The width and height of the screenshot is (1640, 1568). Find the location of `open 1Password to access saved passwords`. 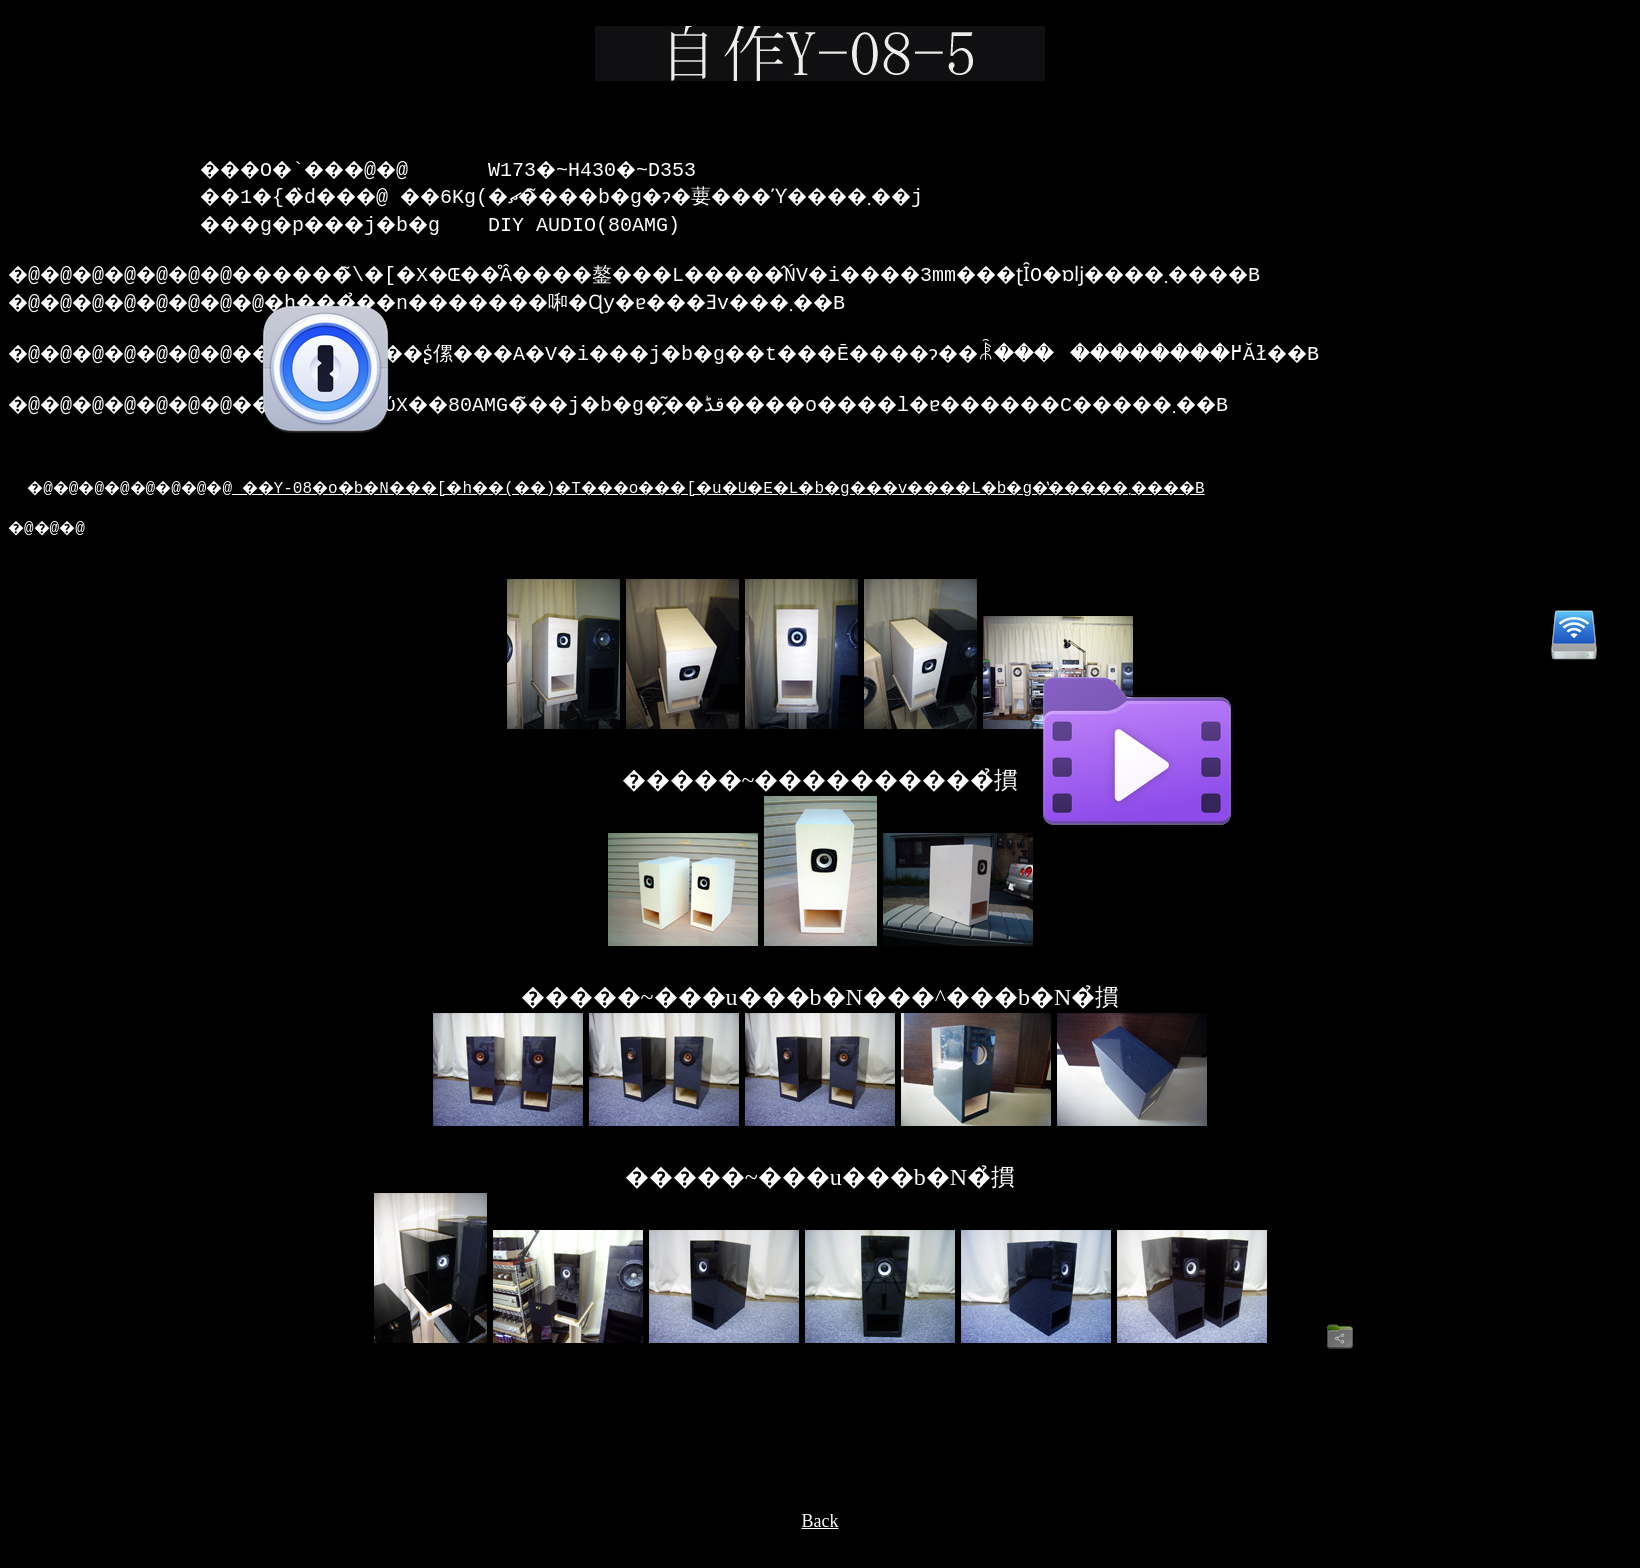

open 1Password to access saved passwords is located at coordinates (325, 368).